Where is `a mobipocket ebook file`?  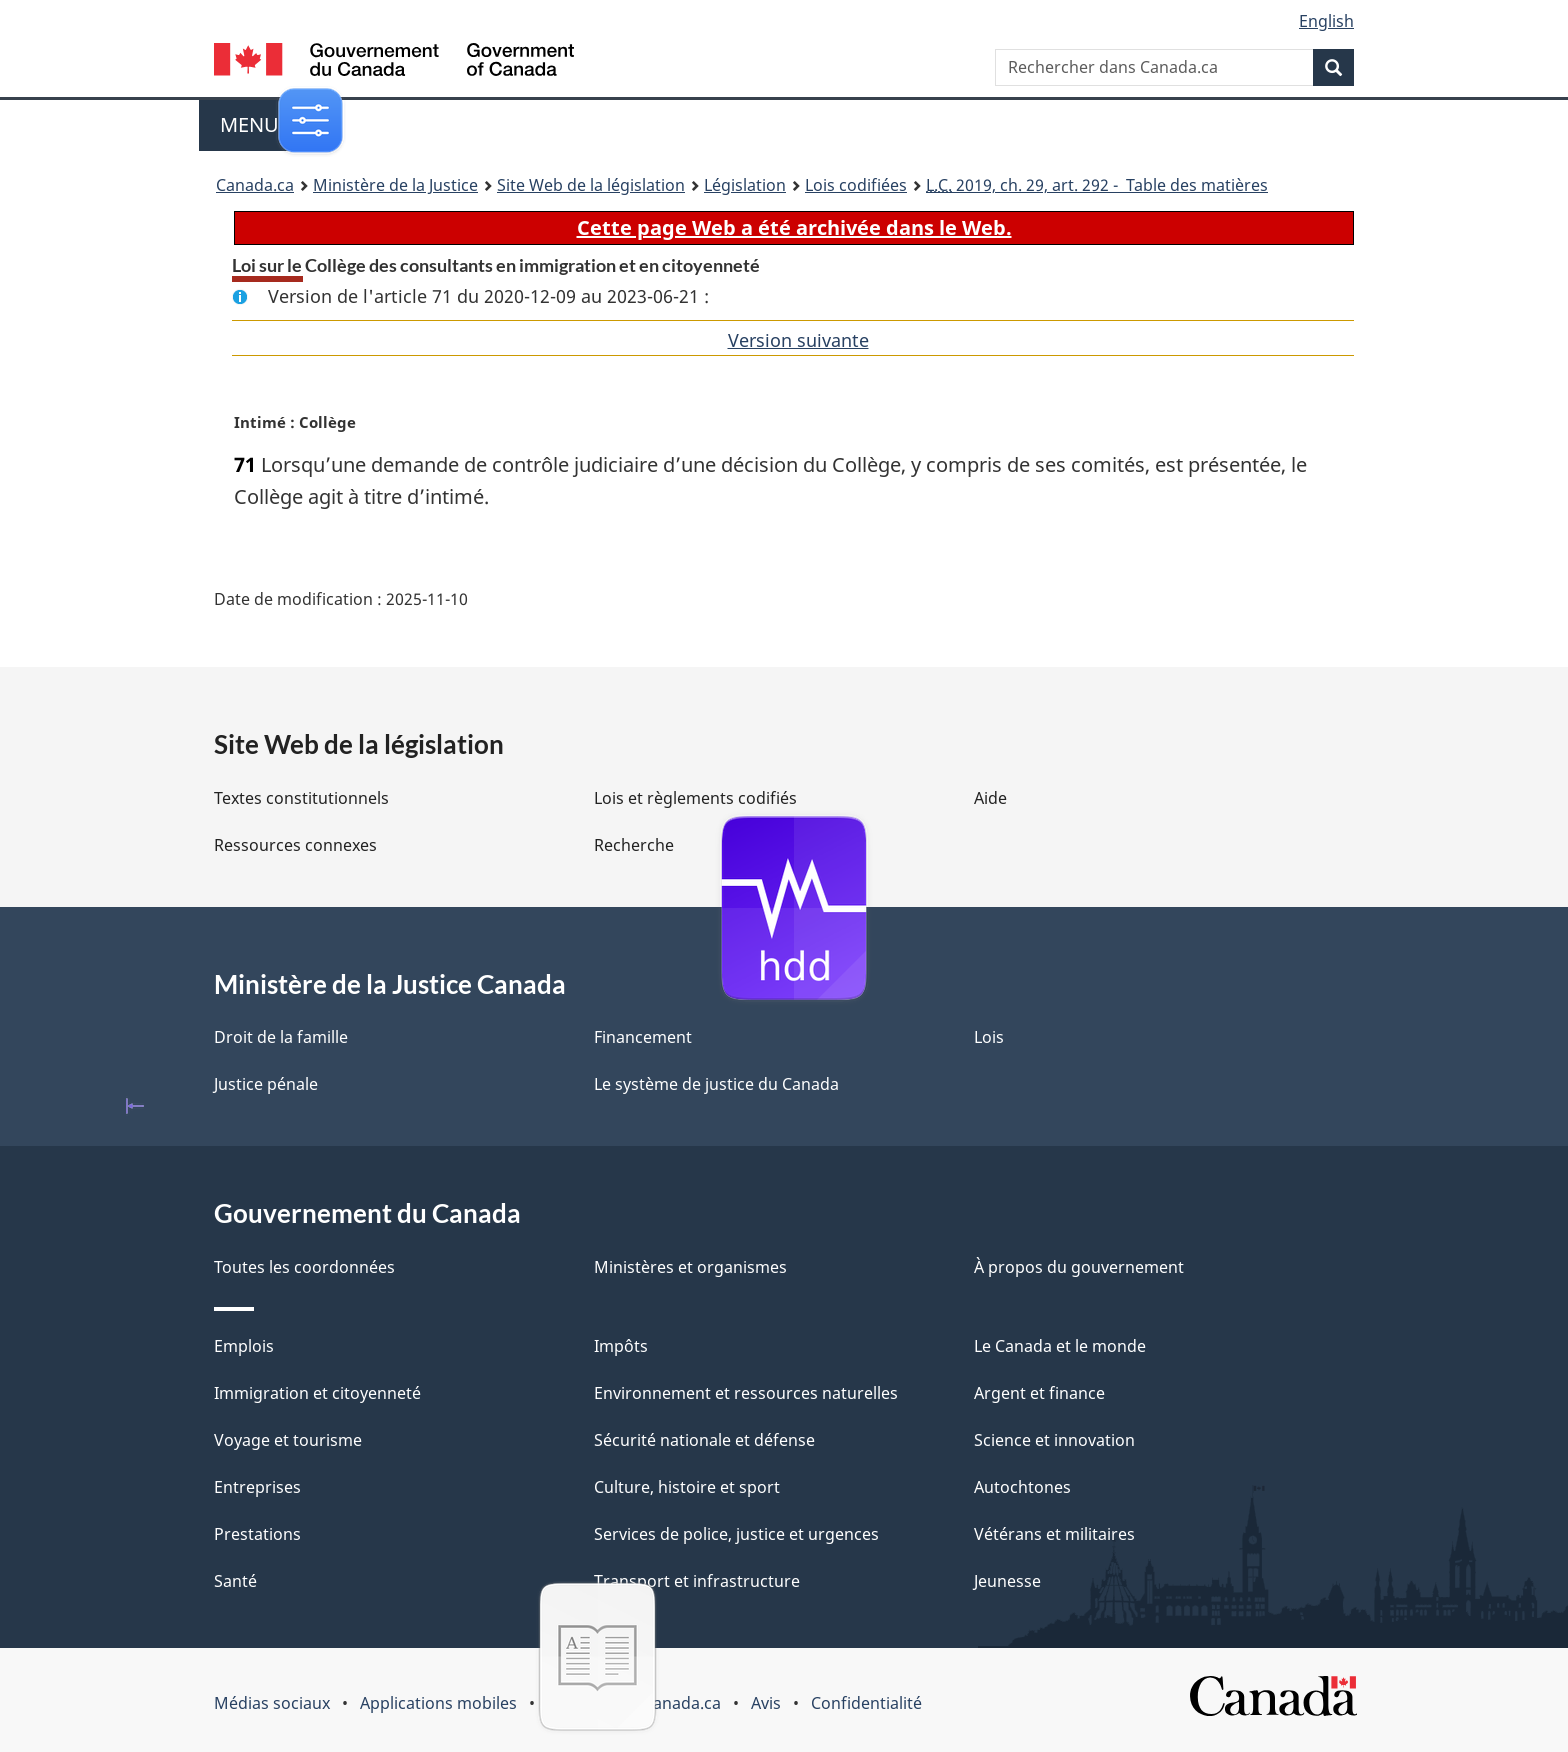
a mobipocket ebook file is located at coordinates (597, 1656).